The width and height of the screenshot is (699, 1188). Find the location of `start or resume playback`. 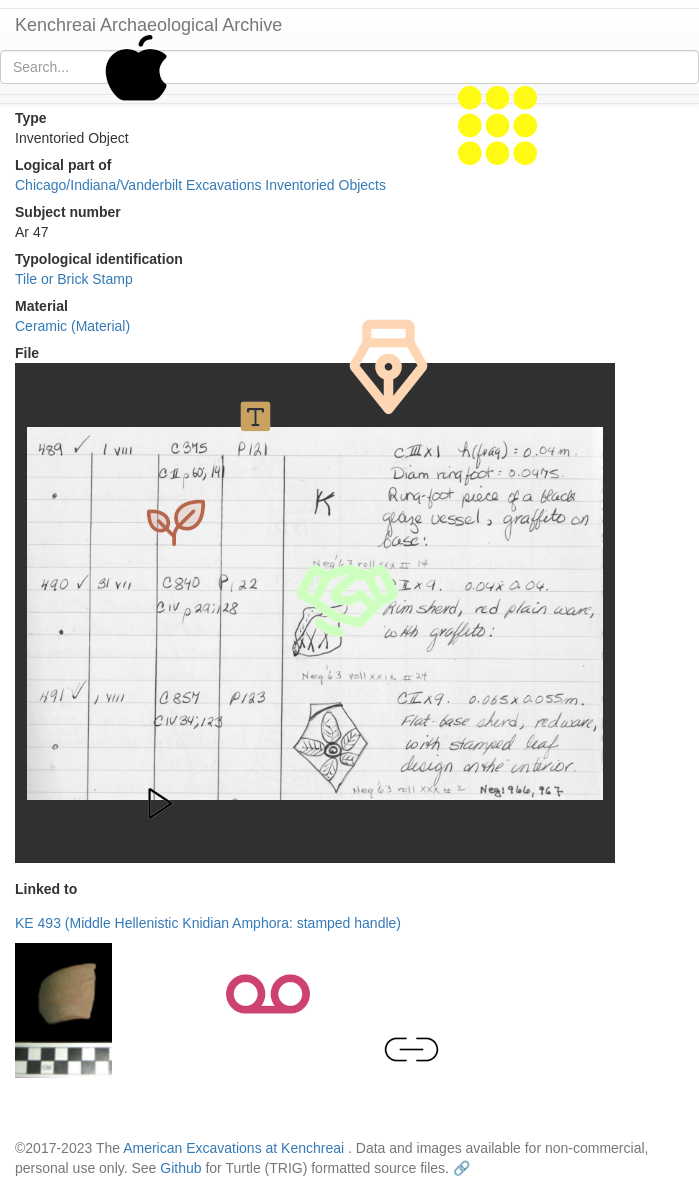

start or resume playback is located at coordinates (160, 802).